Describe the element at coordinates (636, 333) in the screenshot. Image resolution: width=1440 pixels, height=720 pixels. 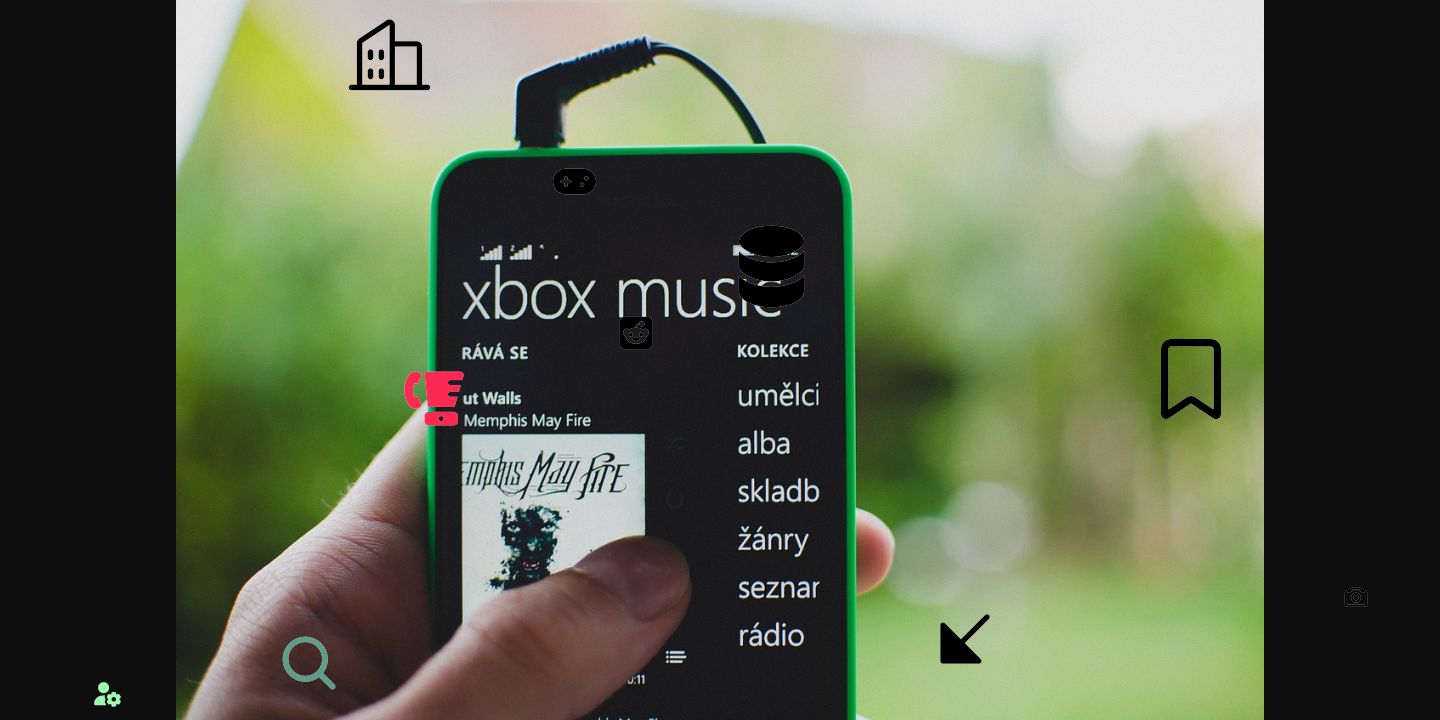
I see `open reddit app` at that location.